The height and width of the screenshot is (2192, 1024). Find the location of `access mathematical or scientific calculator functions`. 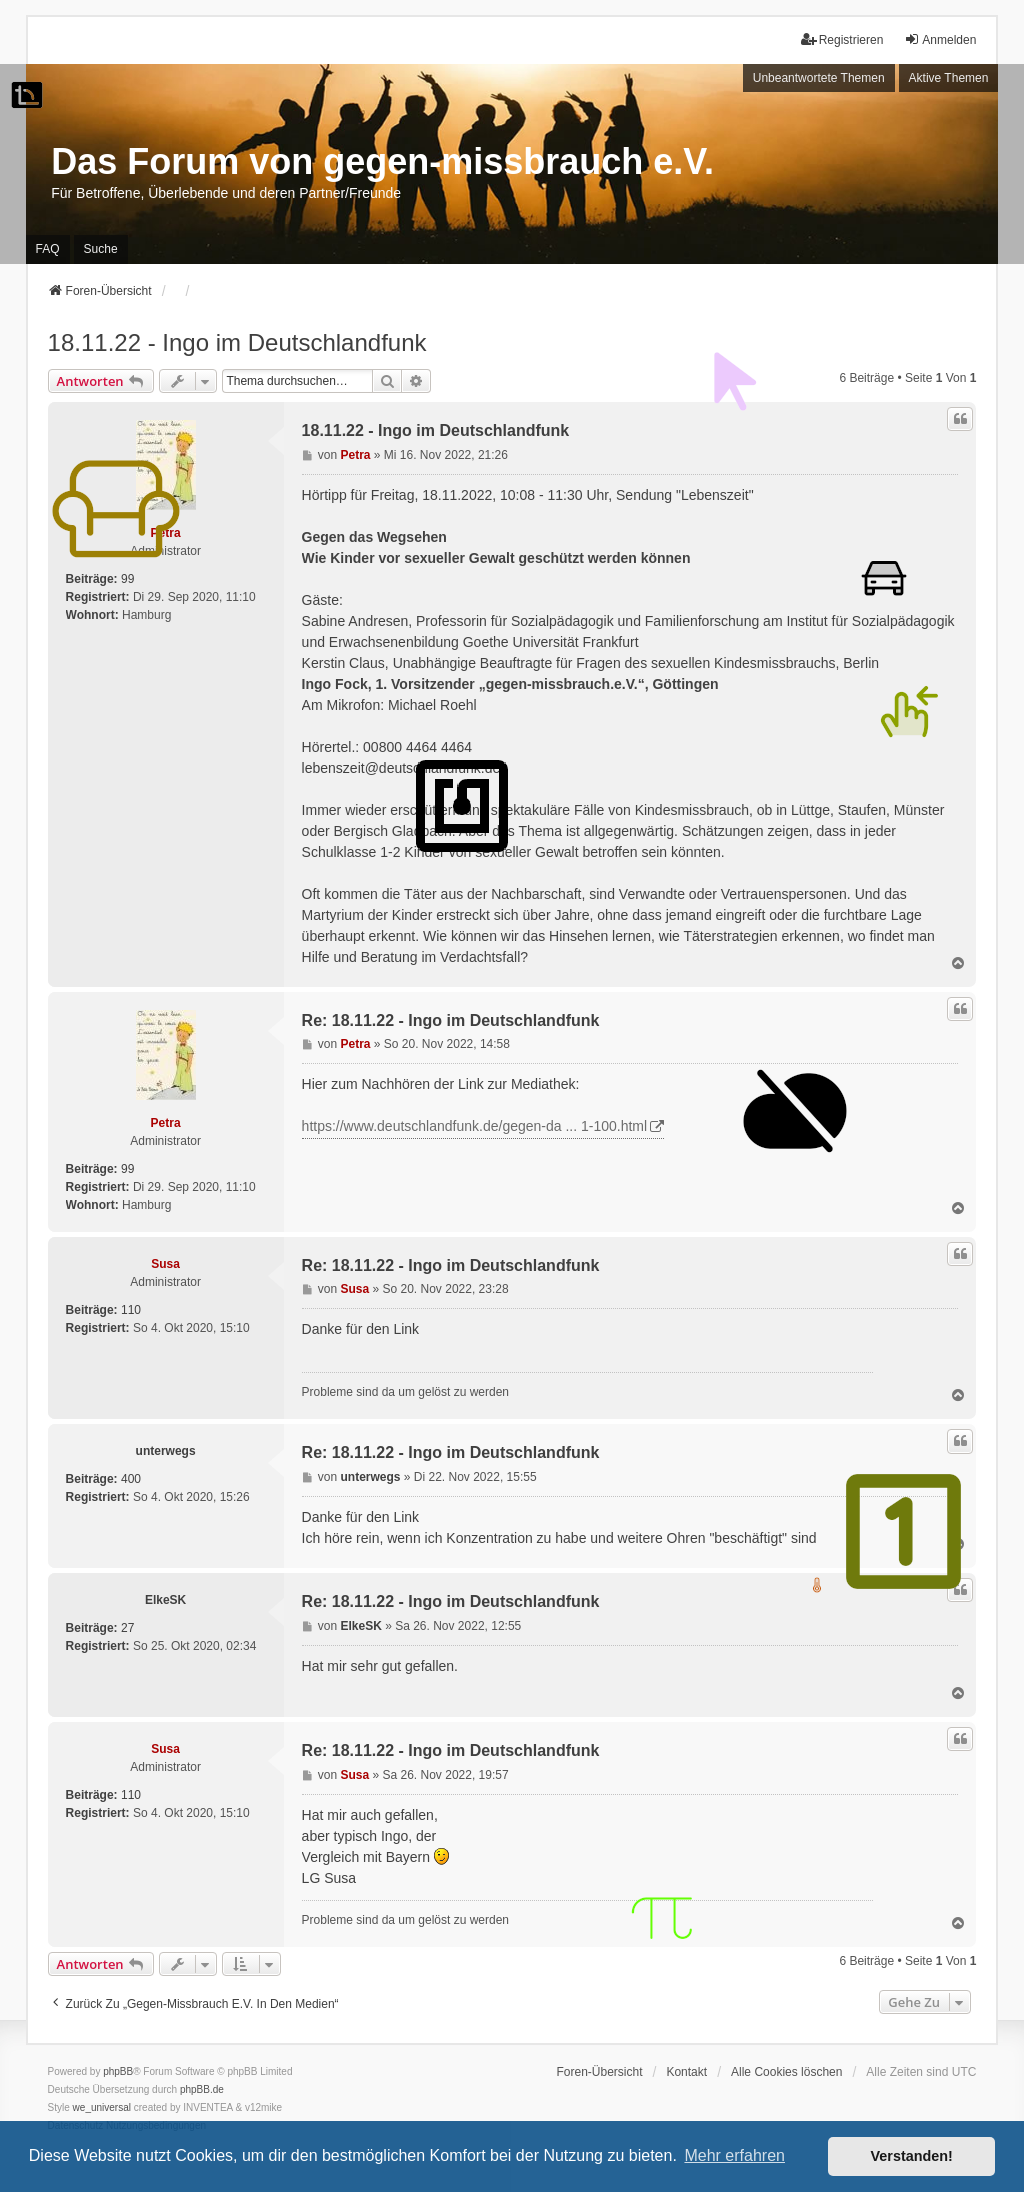

access mathematical or scientific calculator functions is located at coordinates (663, 1917).